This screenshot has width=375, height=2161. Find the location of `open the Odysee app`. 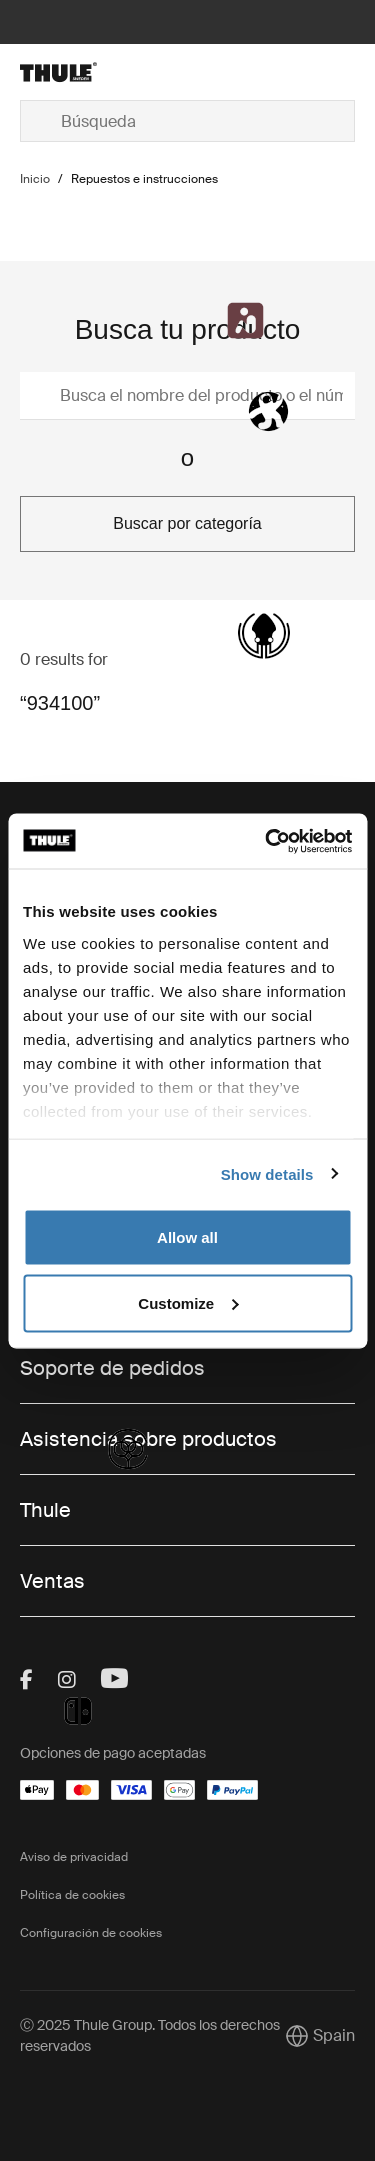

open the Odysee app is located at coordinates (268, 411).